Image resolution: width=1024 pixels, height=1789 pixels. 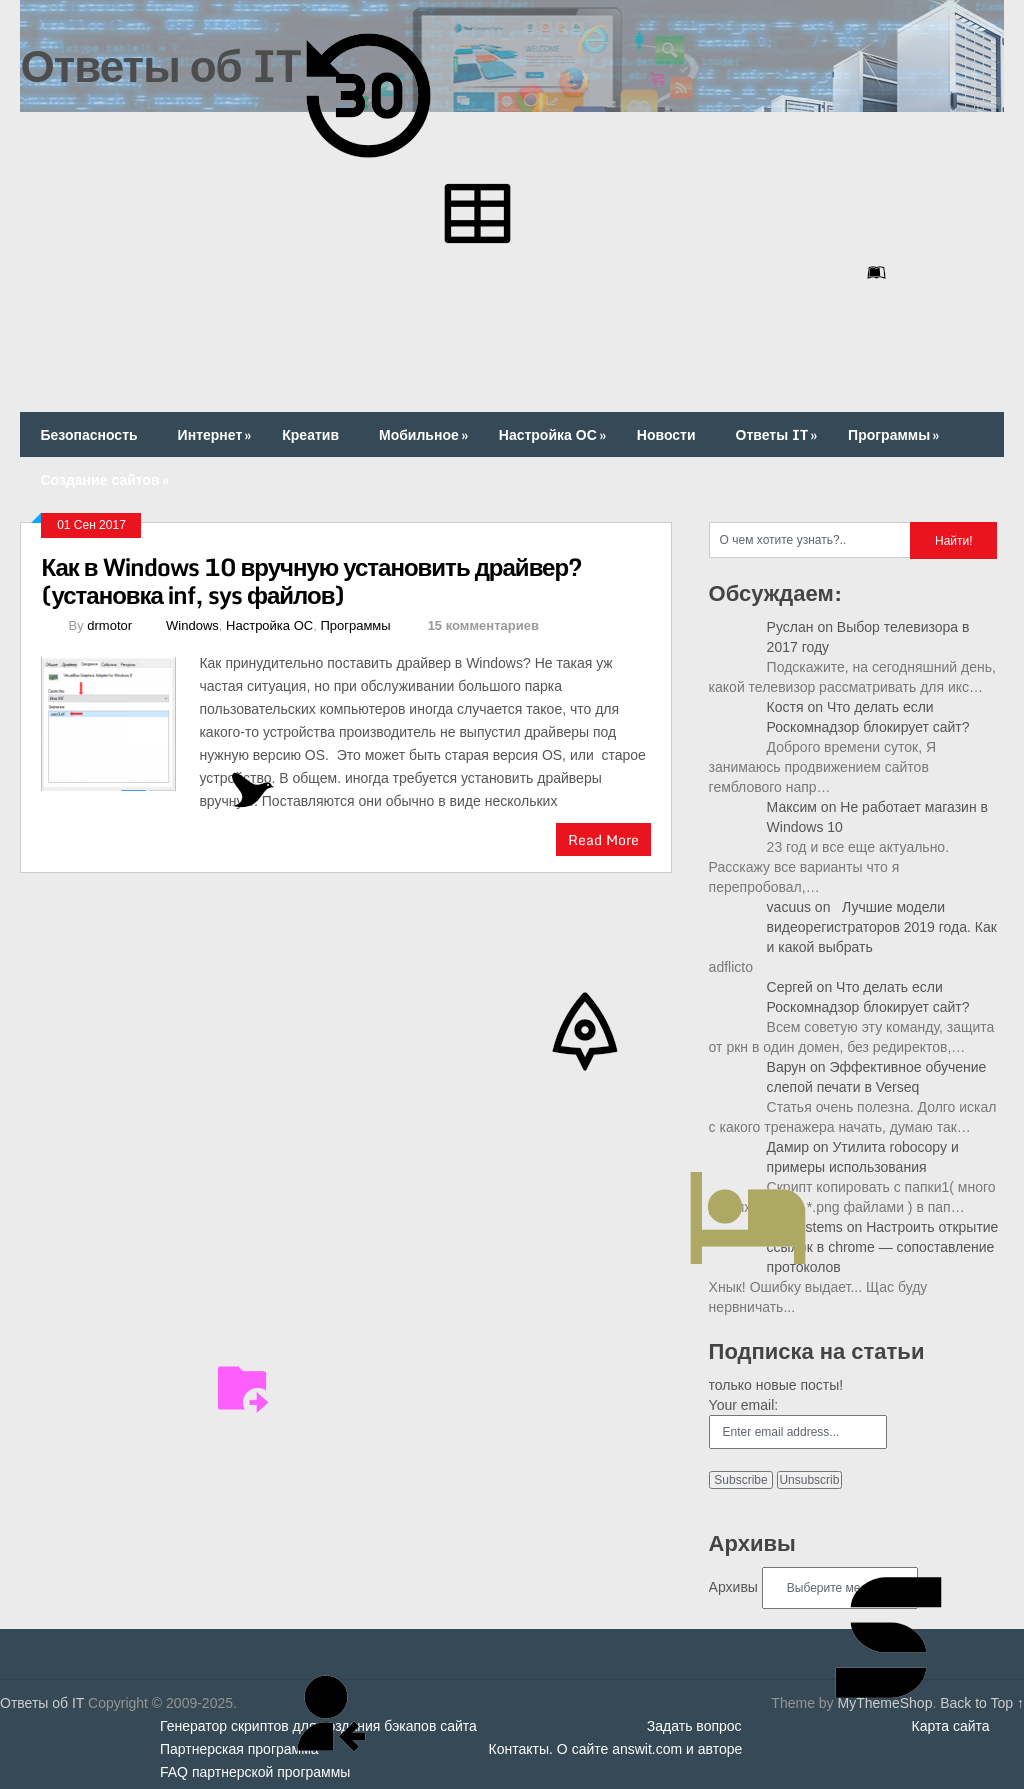 I want to click on incoming user request or invitation, so click(x=326, y=1715).